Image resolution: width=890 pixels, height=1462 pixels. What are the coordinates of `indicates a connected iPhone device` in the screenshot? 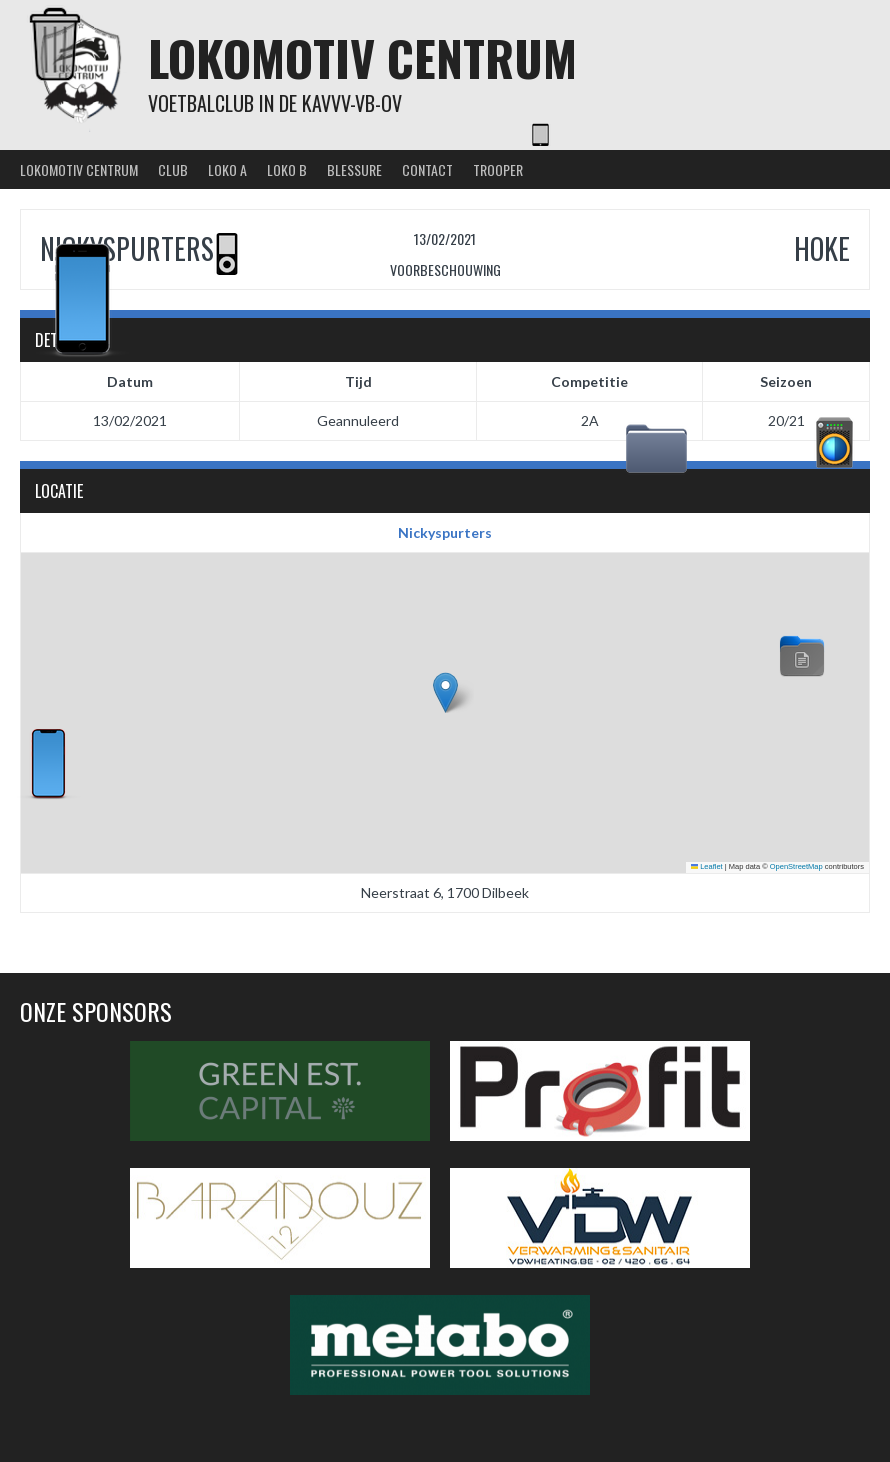 It's located at (82, 300).